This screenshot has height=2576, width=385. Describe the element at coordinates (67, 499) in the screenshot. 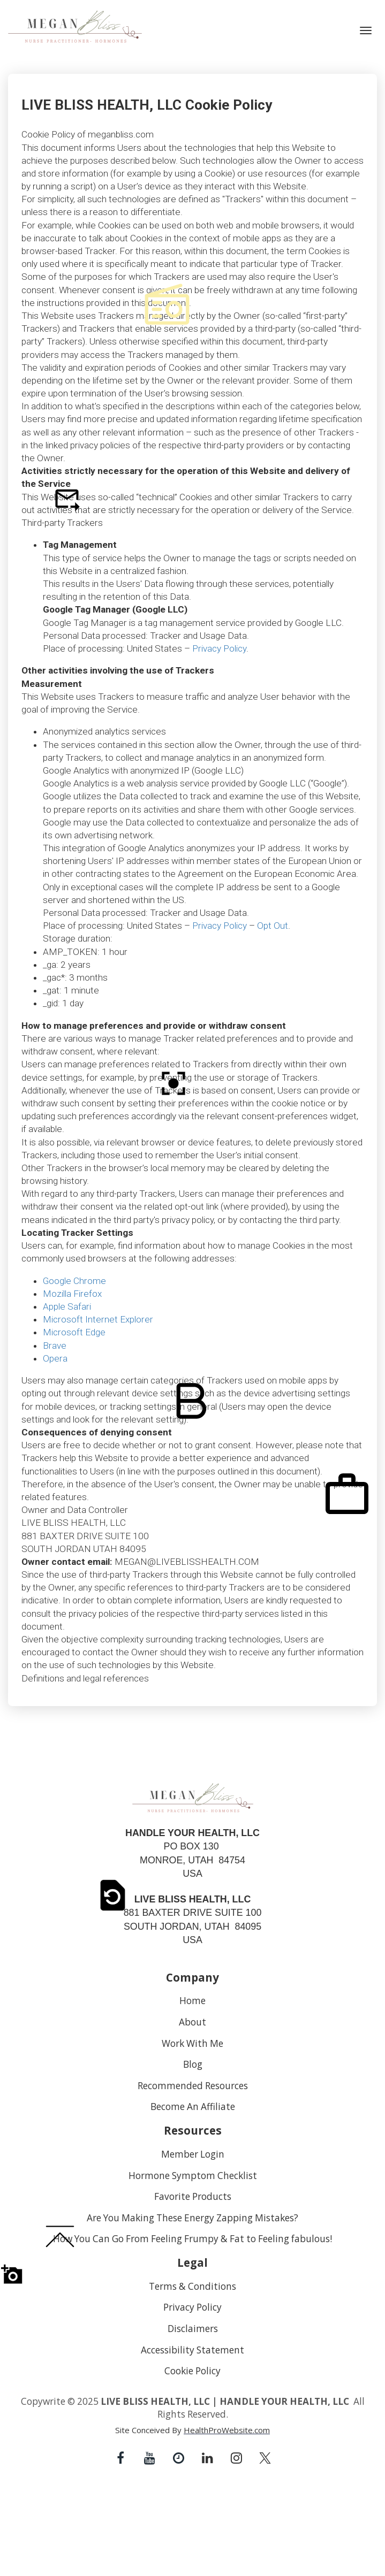

I see `forward an email to another recipient` at that location.